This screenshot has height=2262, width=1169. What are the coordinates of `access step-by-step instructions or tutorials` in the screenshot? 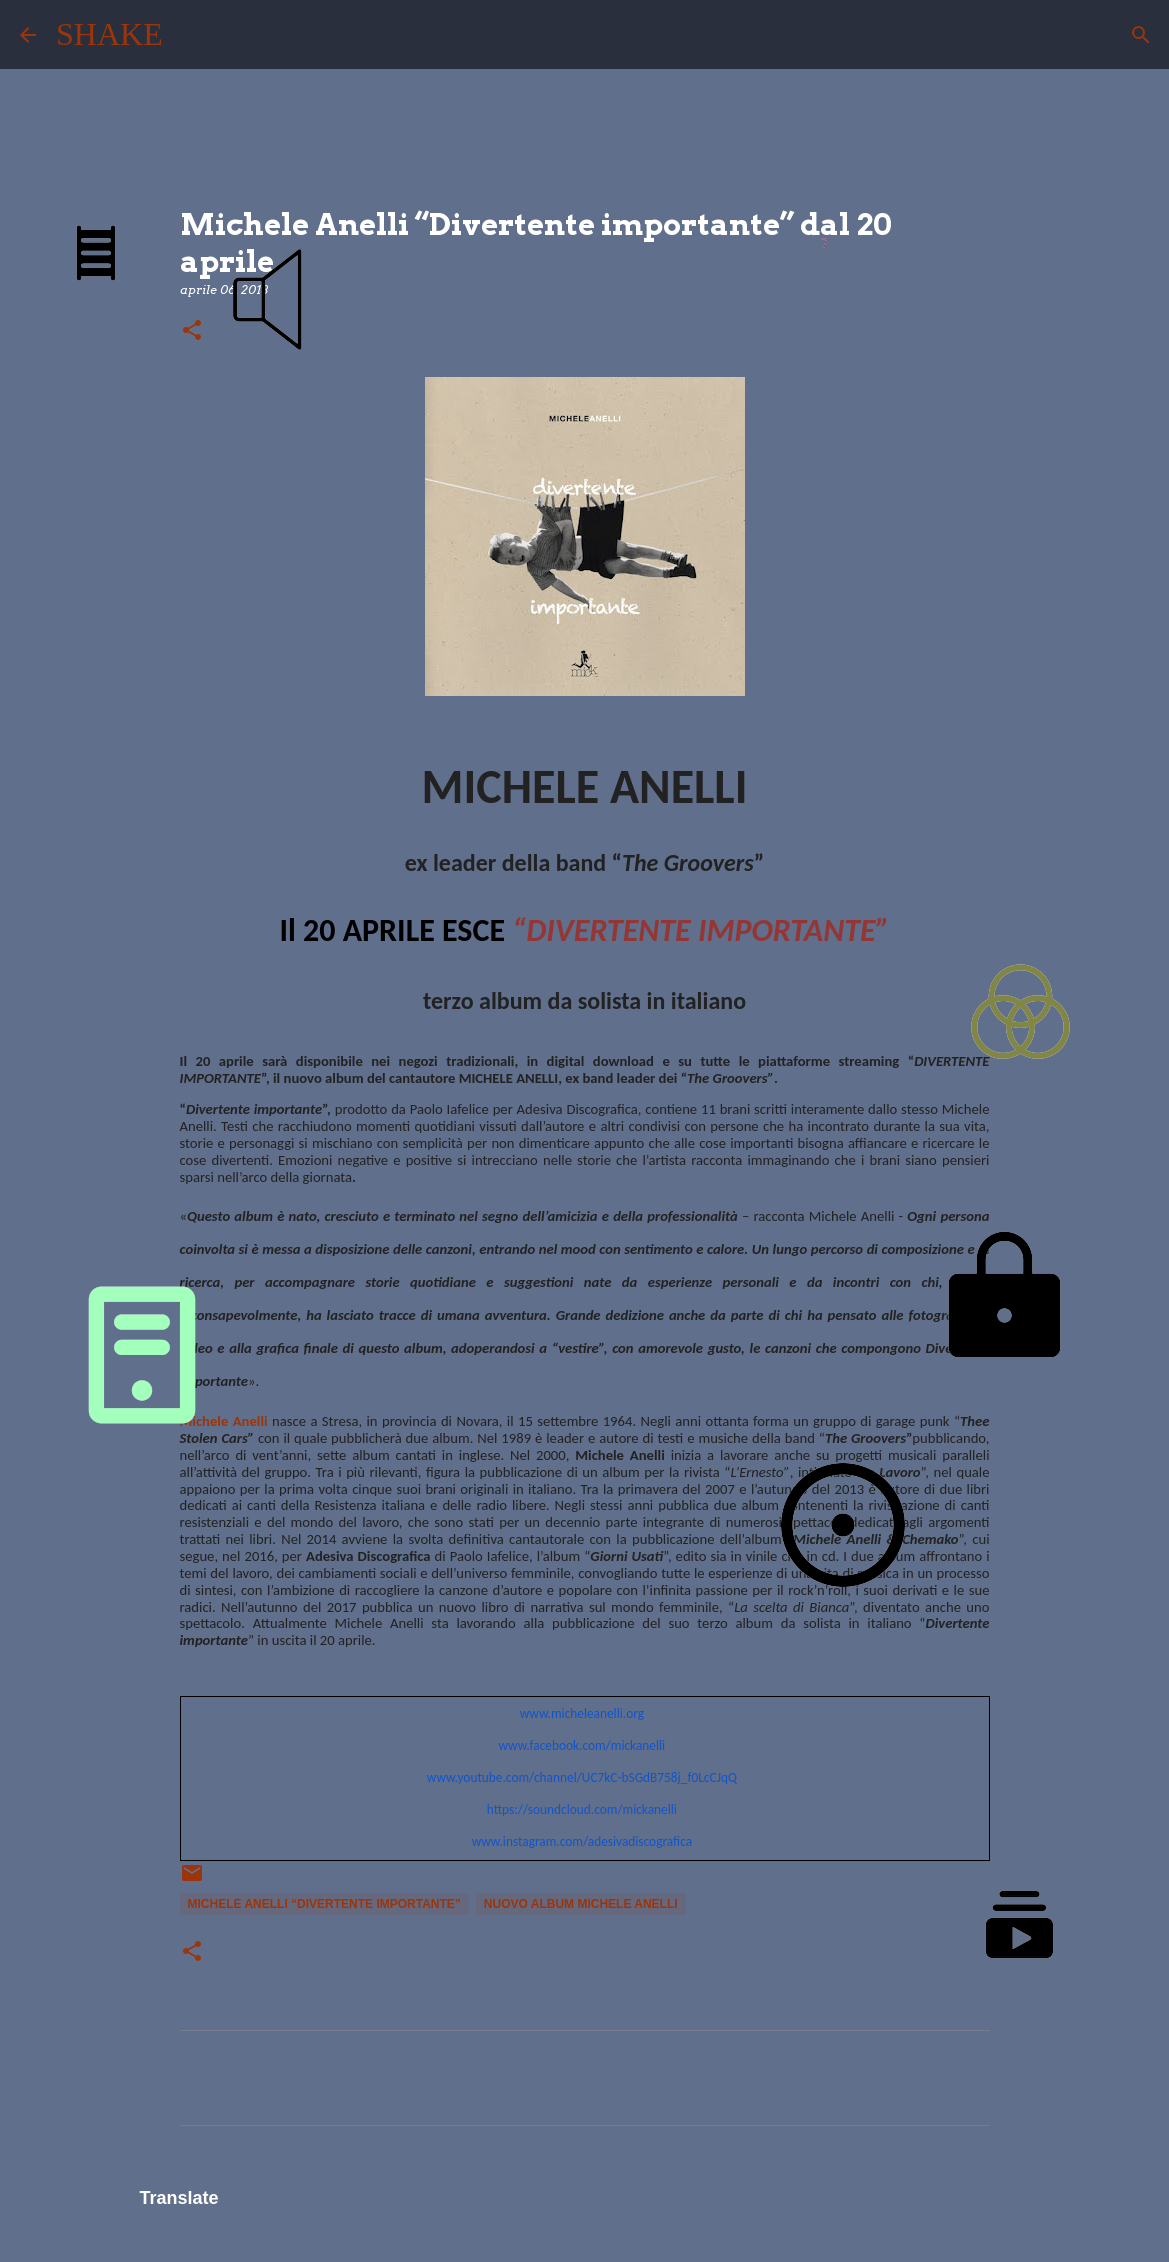 It's located at (96, 253).